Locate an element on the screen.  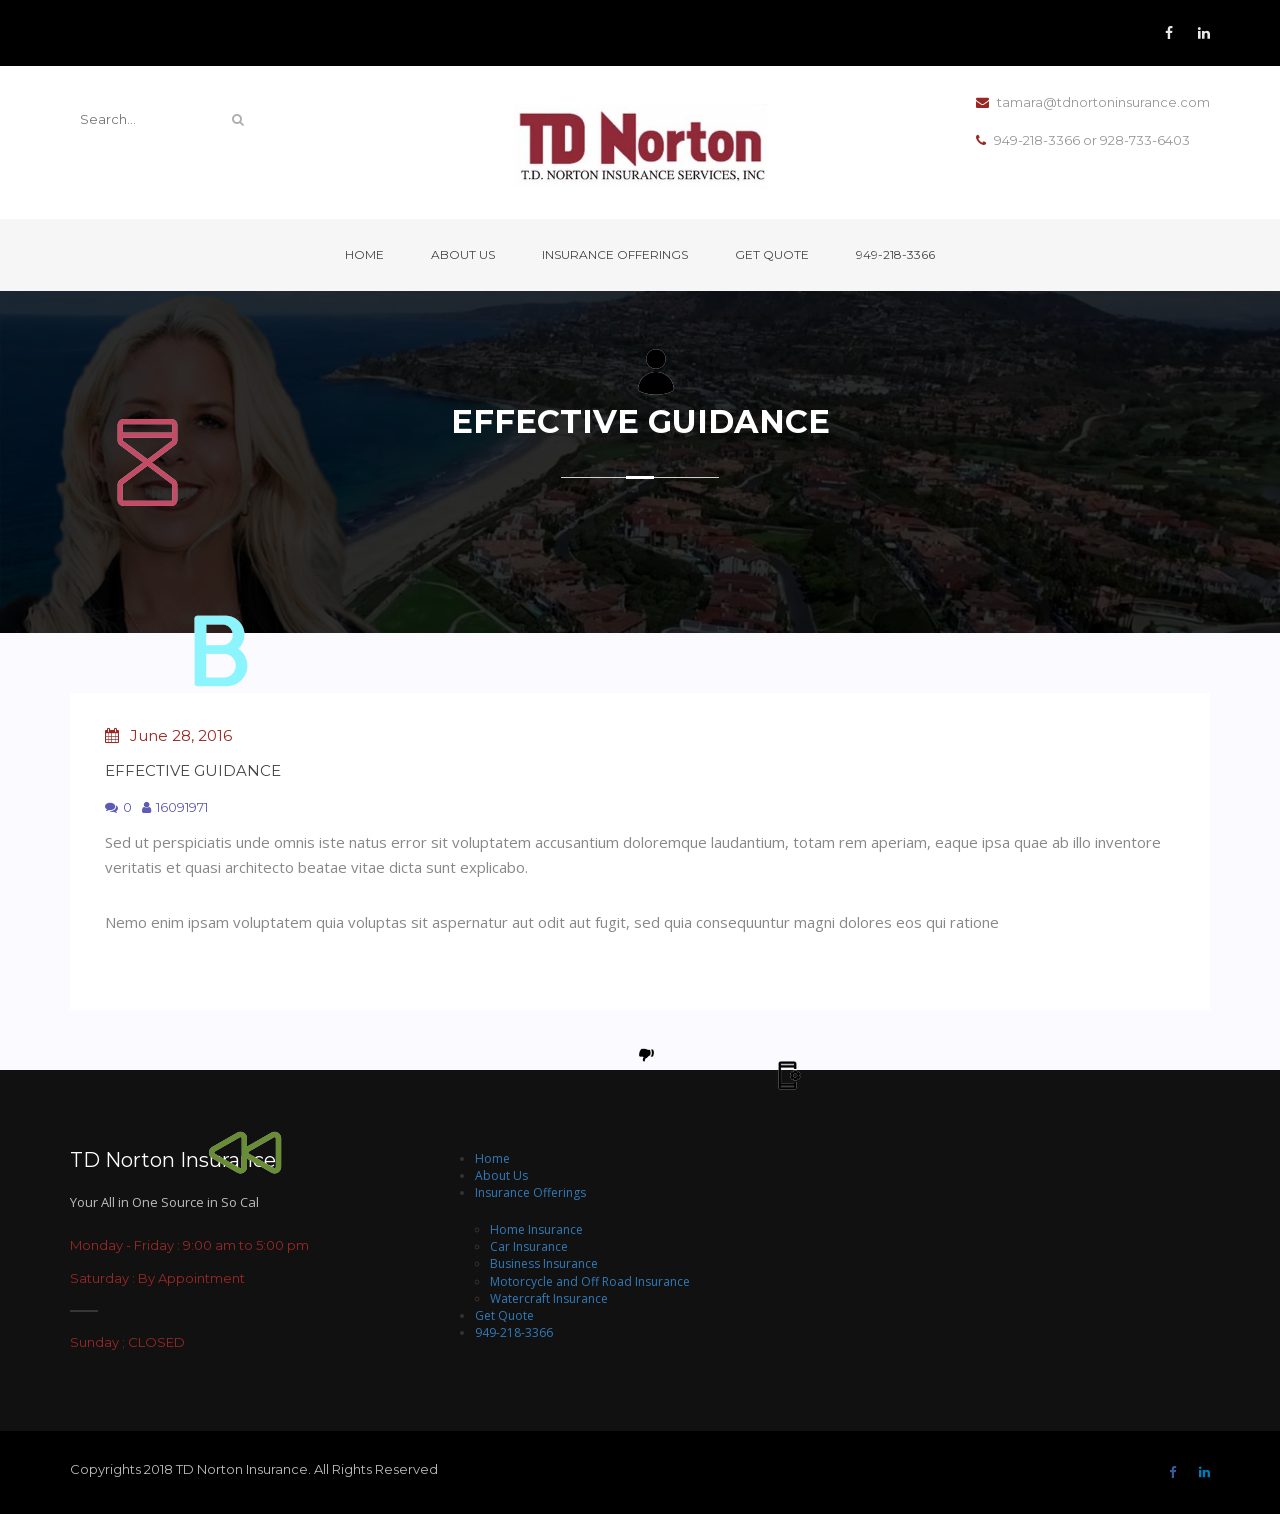
access app settings is located at coordinates (787, 1075).